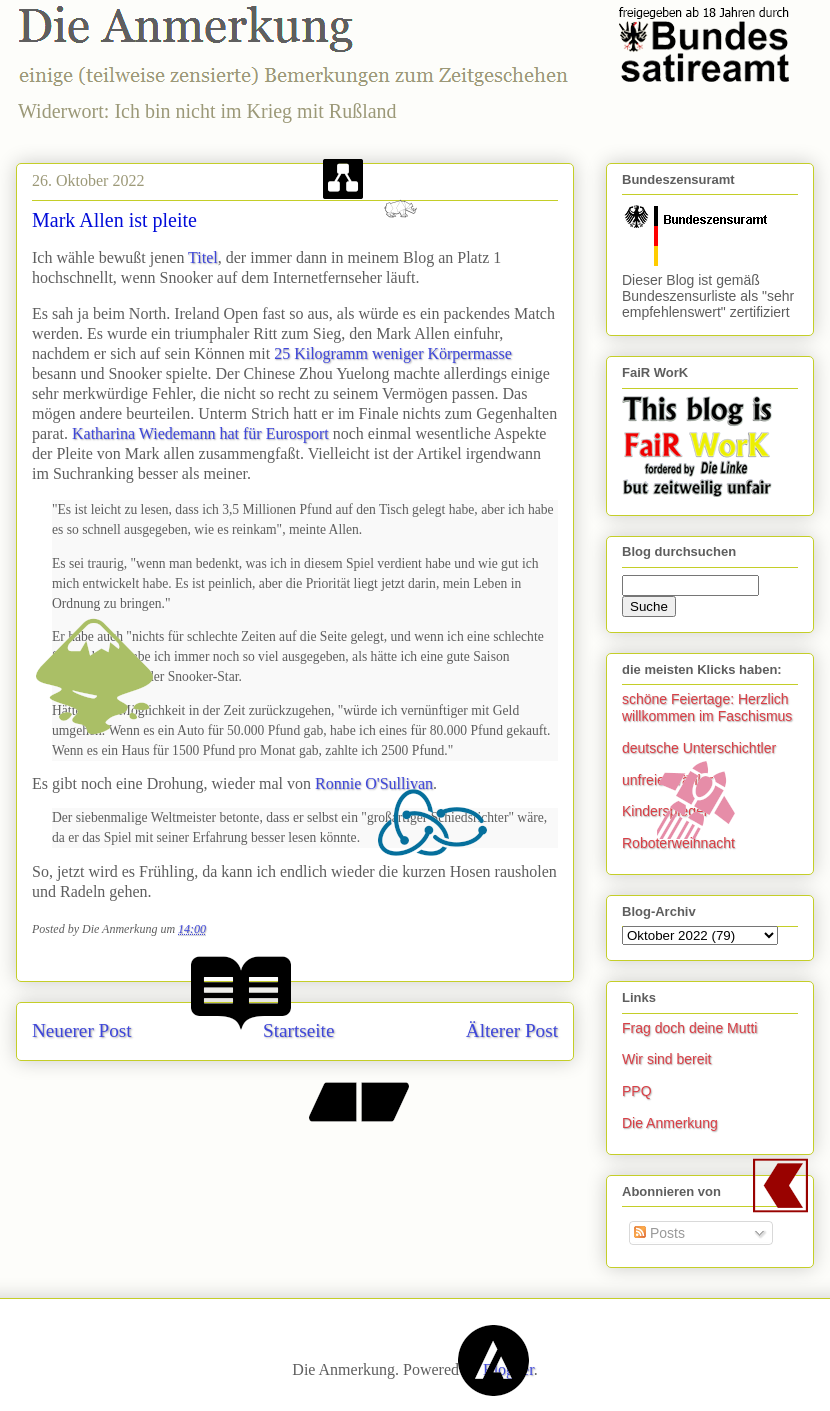 The height and width of the screenshot is (1411, 830). I want to click on eraser app logo, so click(359, 1102).